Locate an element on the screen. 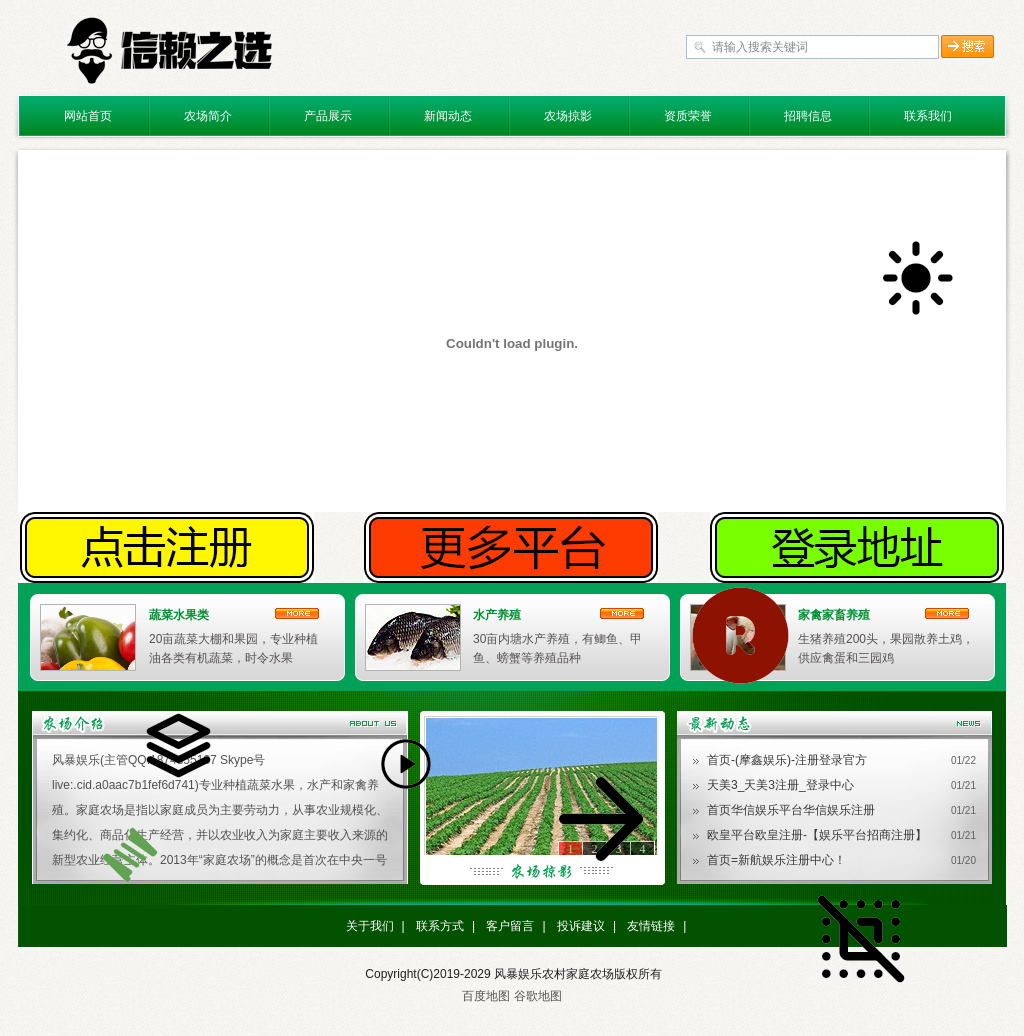 Image resolution: width=1024 pixels, height=1036 pixels. open or view a thread is located at coordinates (130, 855).